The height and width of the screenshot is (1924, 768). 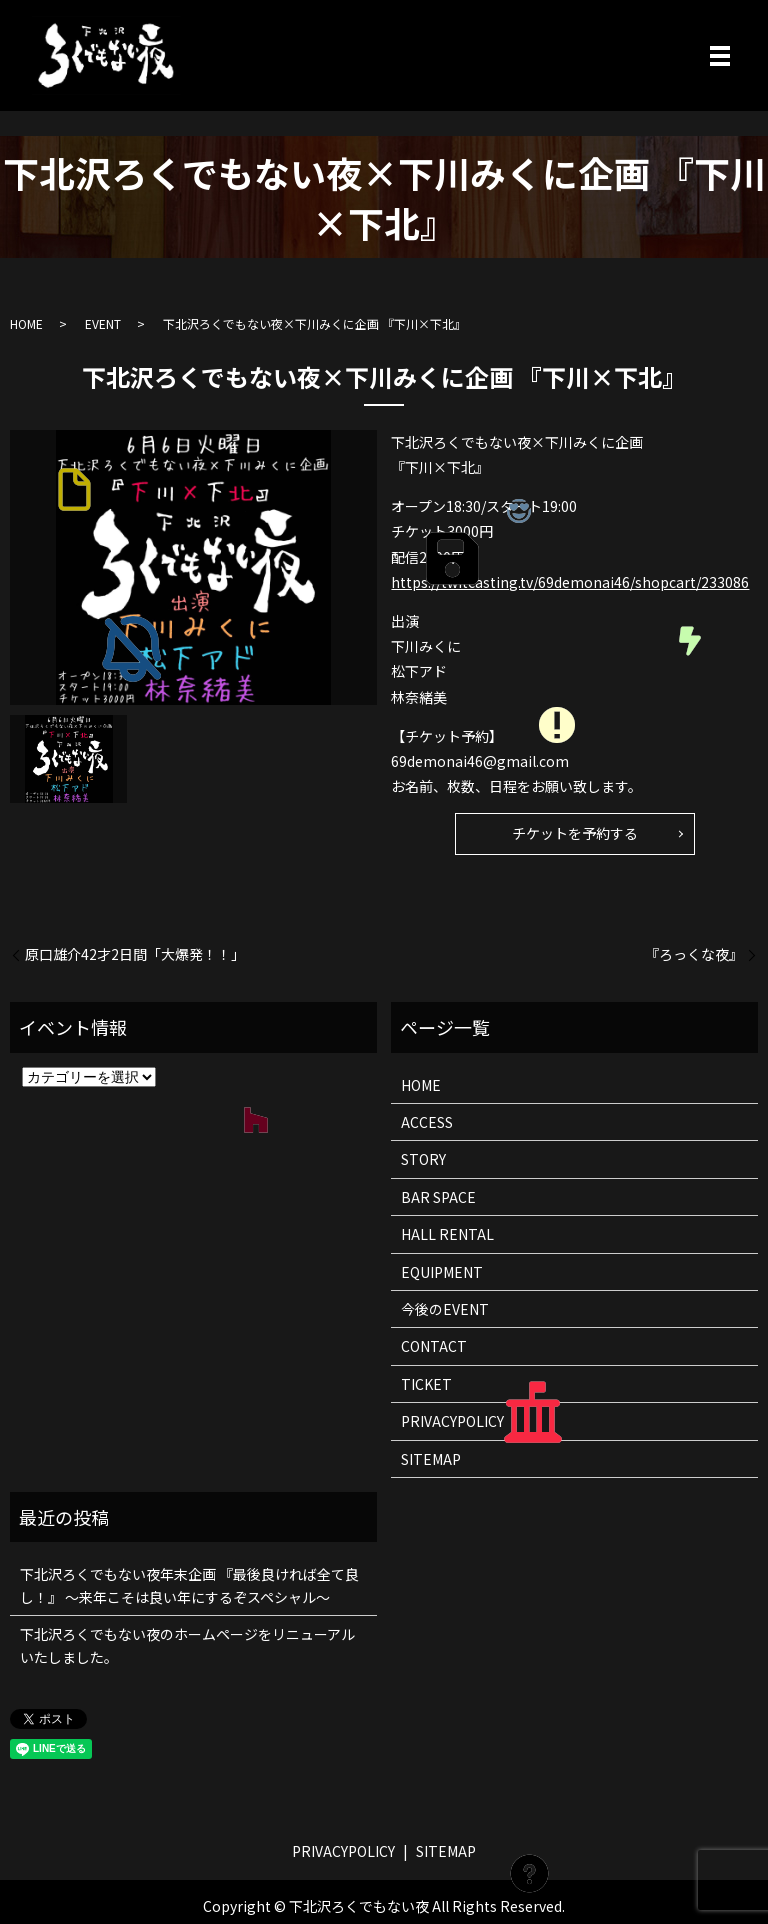 What do you see at coordinates (74, 489) in the screenshot?
I see `view or open a file` at bounding box center [74, 489].